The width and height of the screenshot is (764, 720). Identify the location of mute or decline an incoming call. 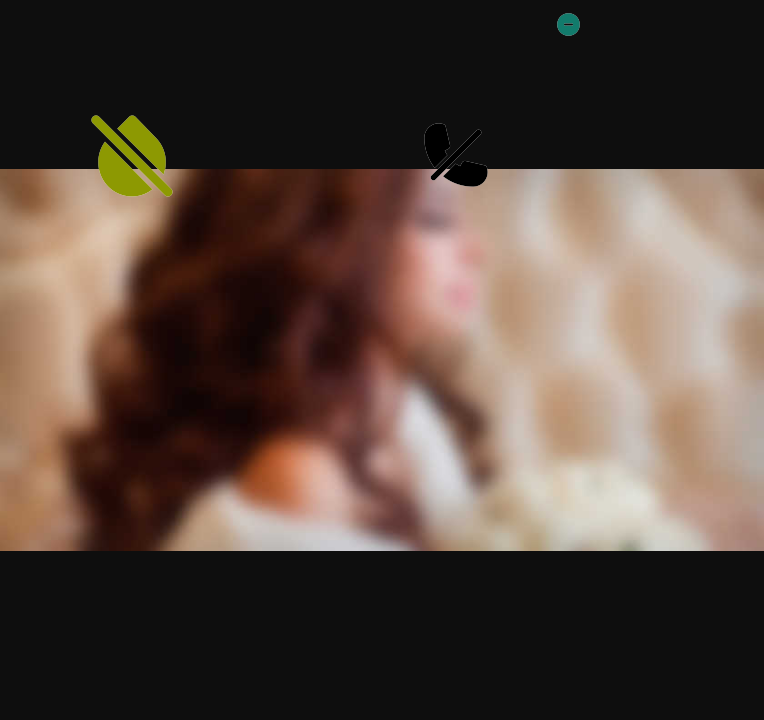
(456, 155).